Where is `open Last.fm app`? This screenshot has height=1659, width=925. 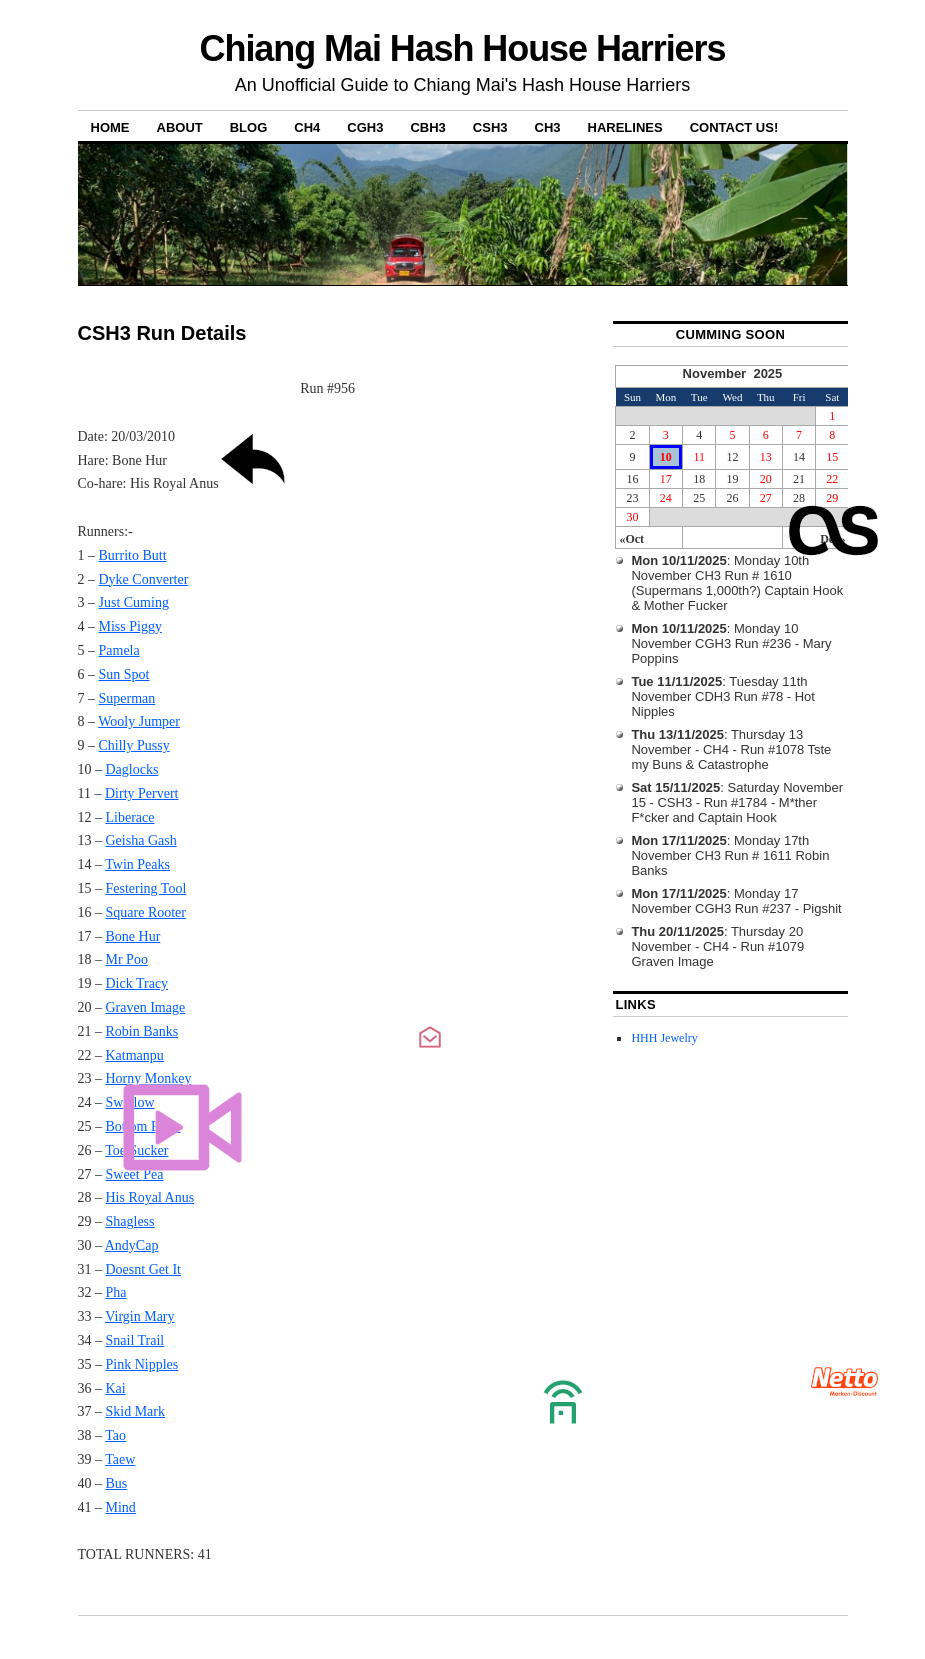 open Last.fm app is located at coordinates (833, 530).